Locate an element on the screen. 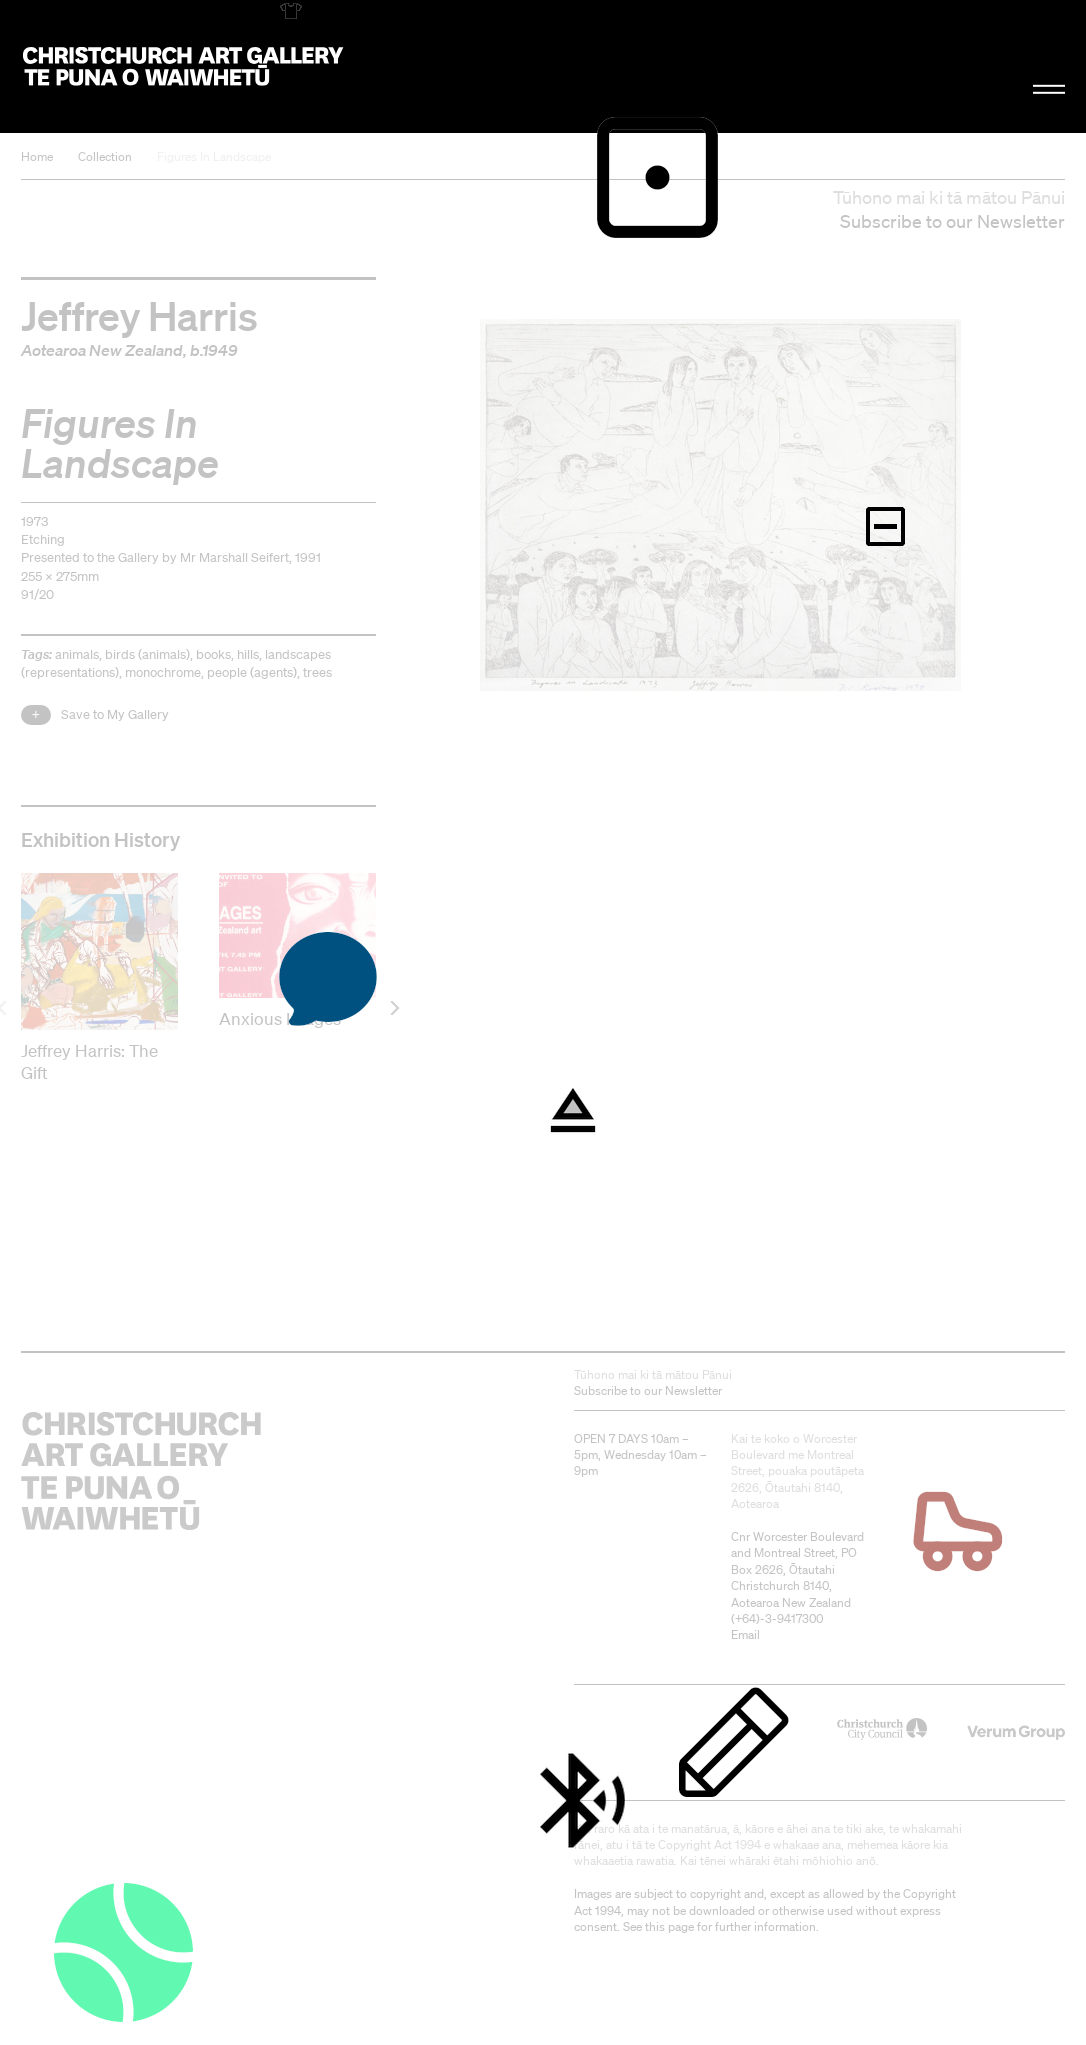 The image size is (1086, 2045). indicates partial selection in a list is located at coordinates (885, 526).